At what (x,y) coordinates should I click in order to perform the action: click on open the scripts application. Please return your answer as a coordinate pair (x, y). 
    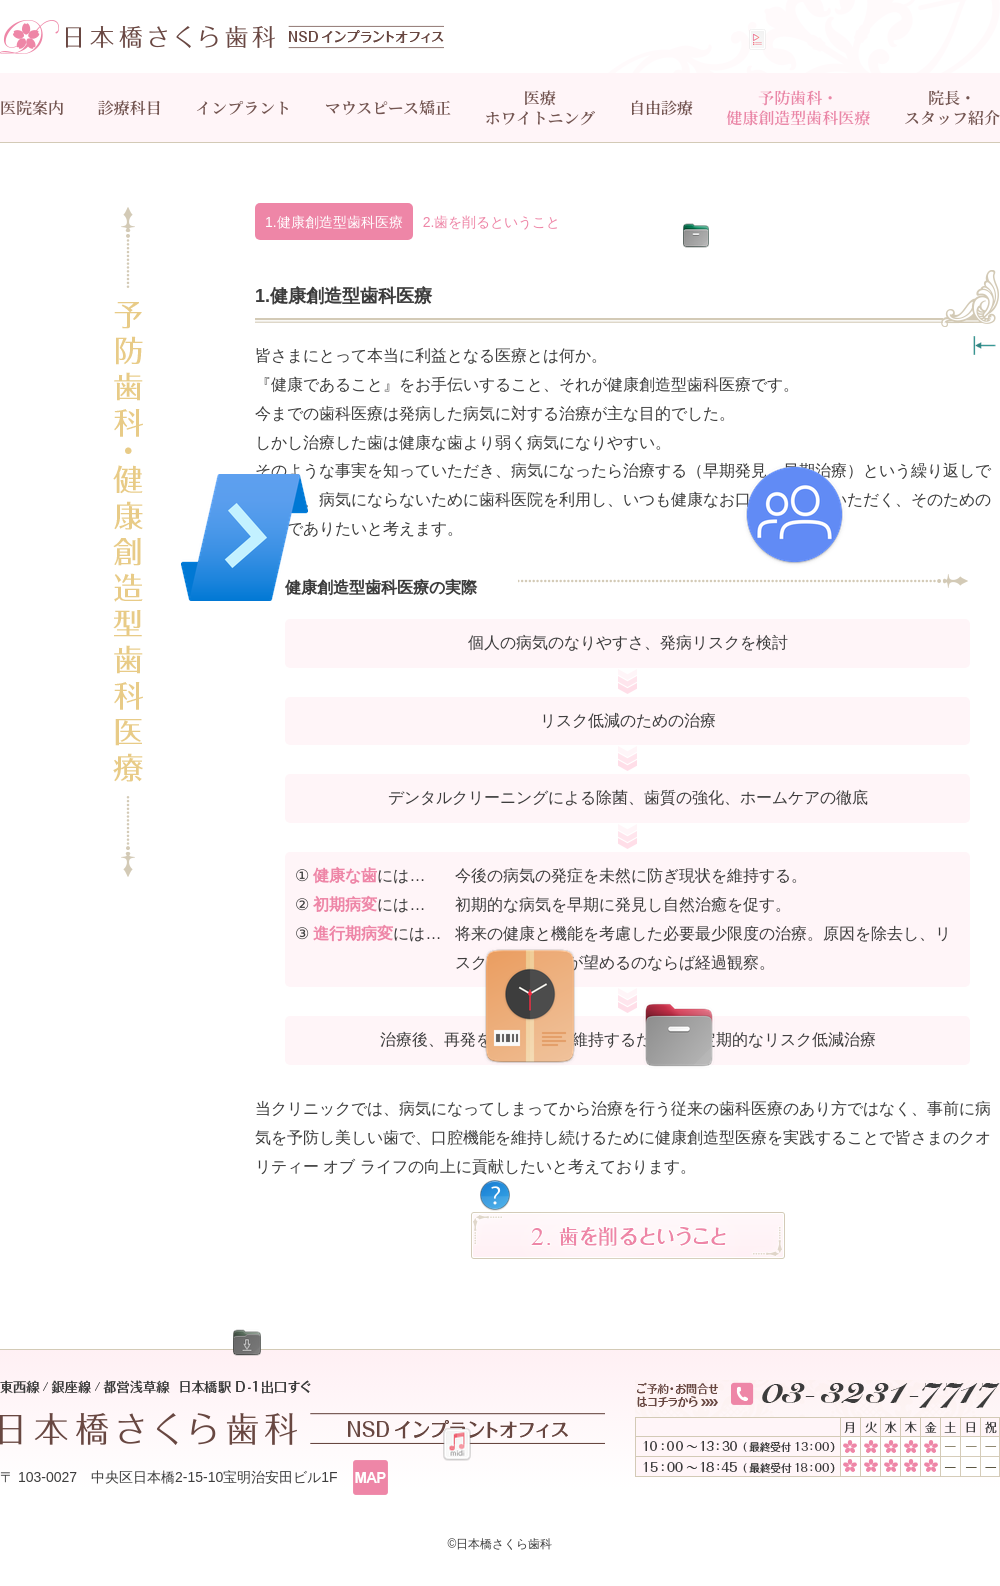
    Looking at the image, I should click on (244, 537).